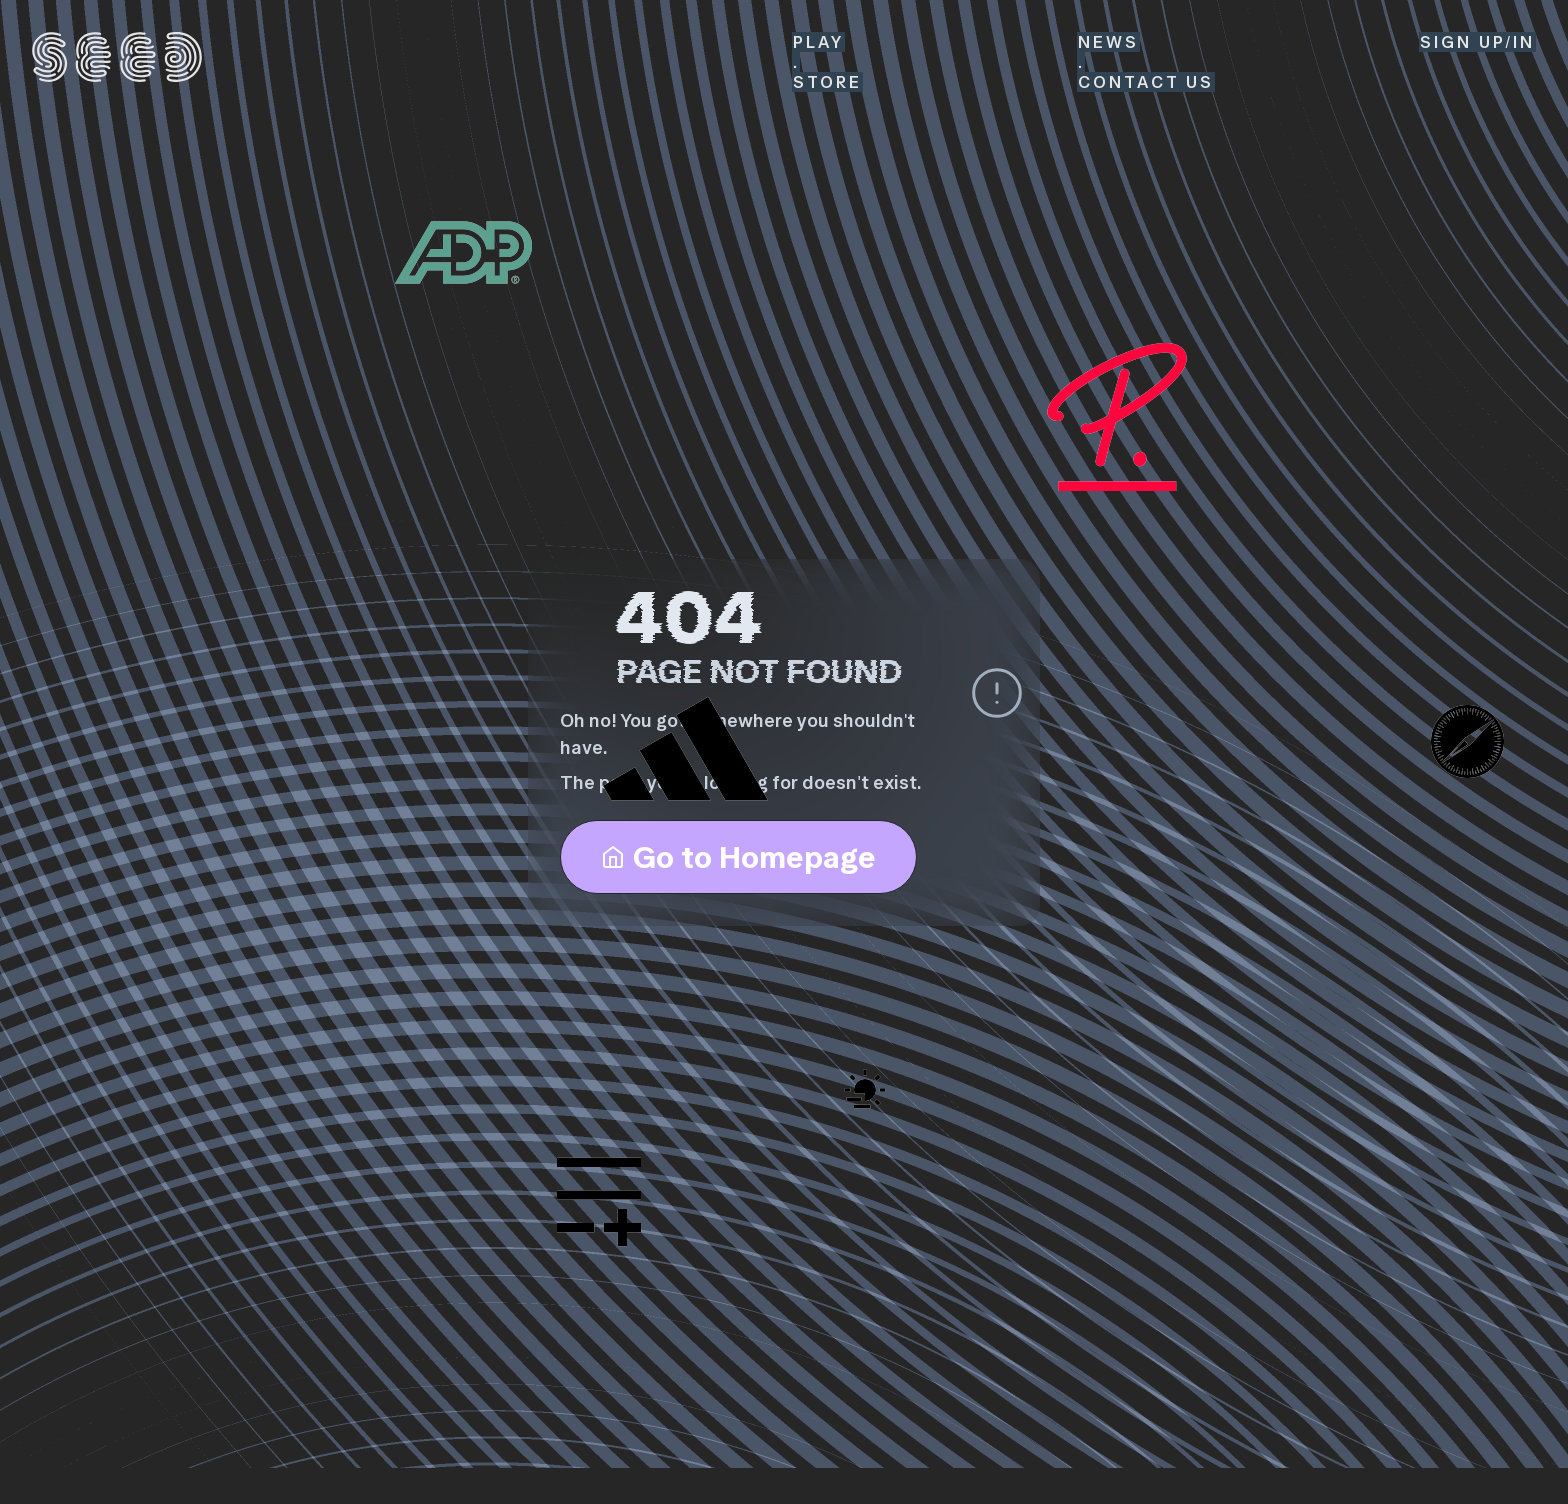 This screenshot has height=1504, width=1568. I want to click on open Safari web browser, so click(1467, 741).